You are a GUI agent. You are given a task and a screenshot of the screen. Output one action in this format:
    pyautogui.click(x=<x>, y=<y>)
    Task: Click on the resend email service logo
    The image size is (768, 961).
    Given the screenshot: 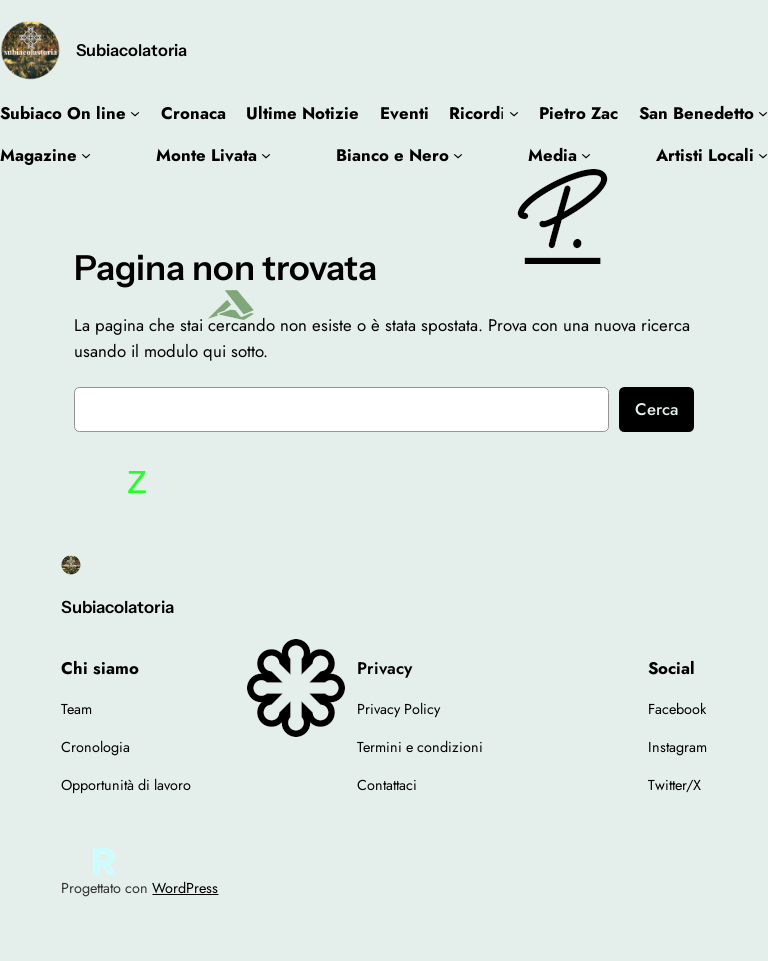 What is the action you would take?
    pyautogui.click(x=104, y=861)
    